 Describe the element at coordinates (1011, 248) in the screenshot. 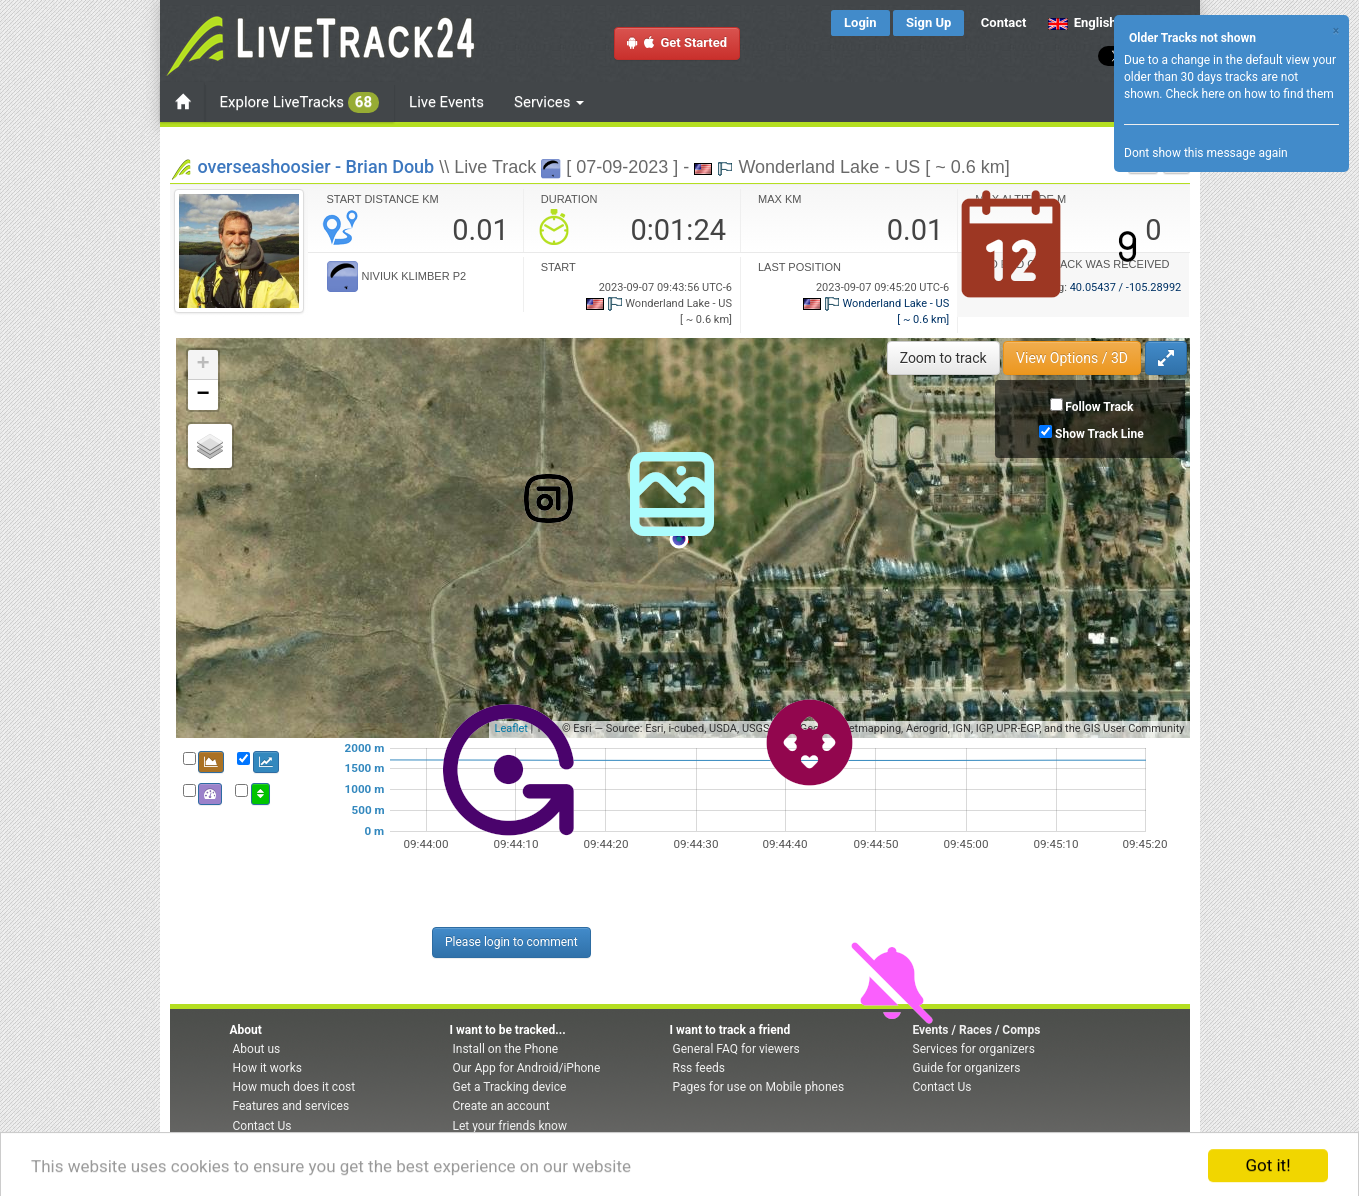

I see `open calendar or date picker` at that location.